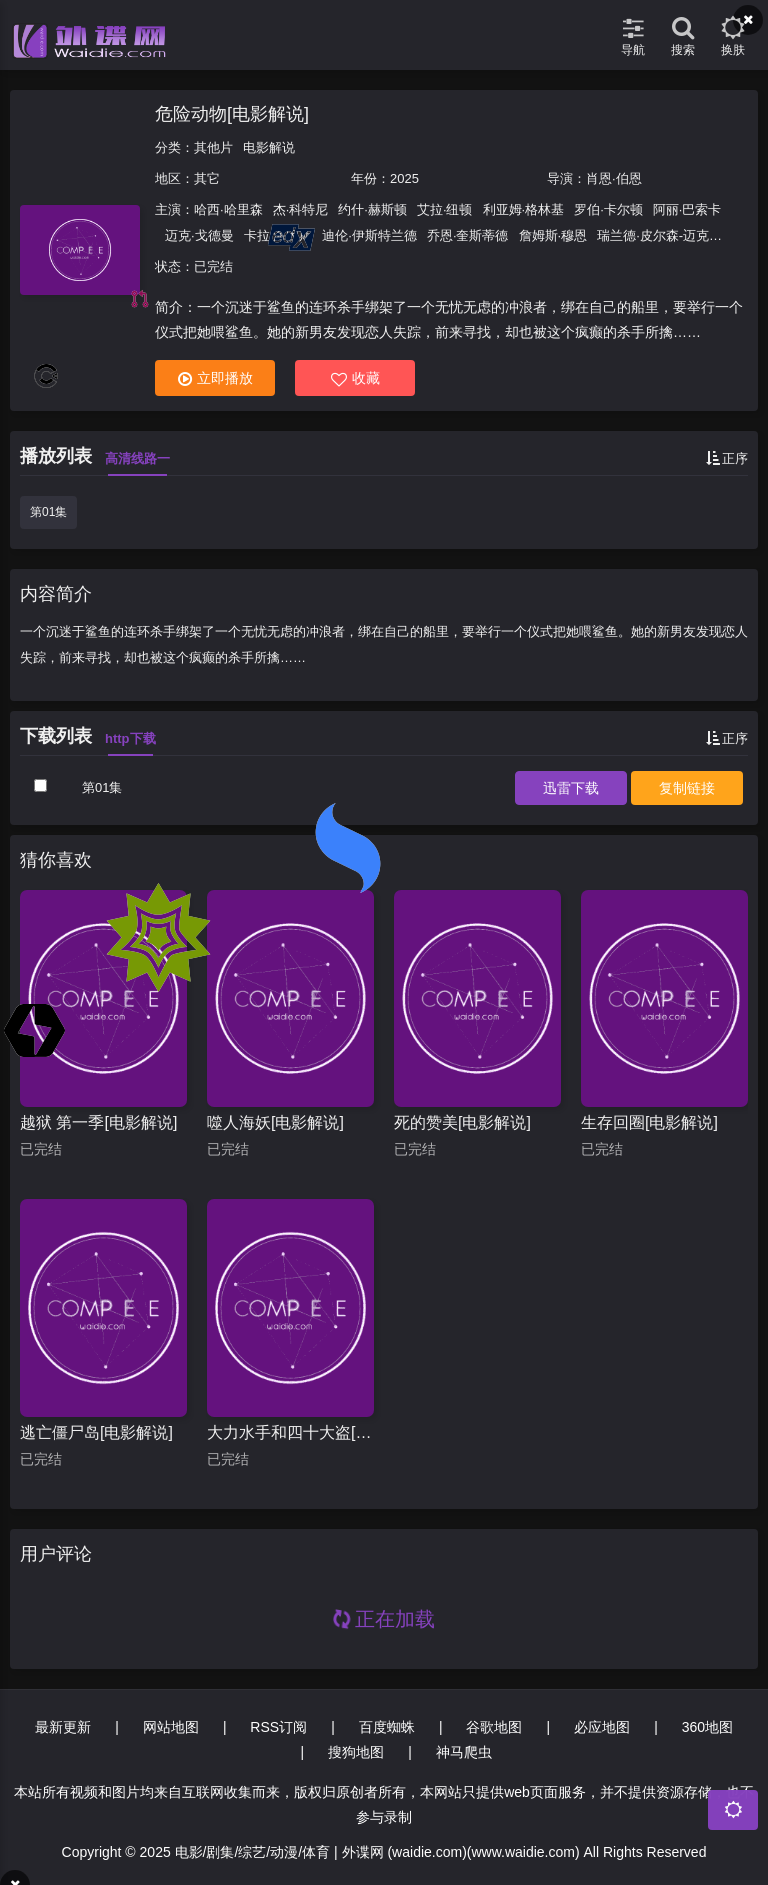  I want to click on open the edX learning platform, so click(291, 237).